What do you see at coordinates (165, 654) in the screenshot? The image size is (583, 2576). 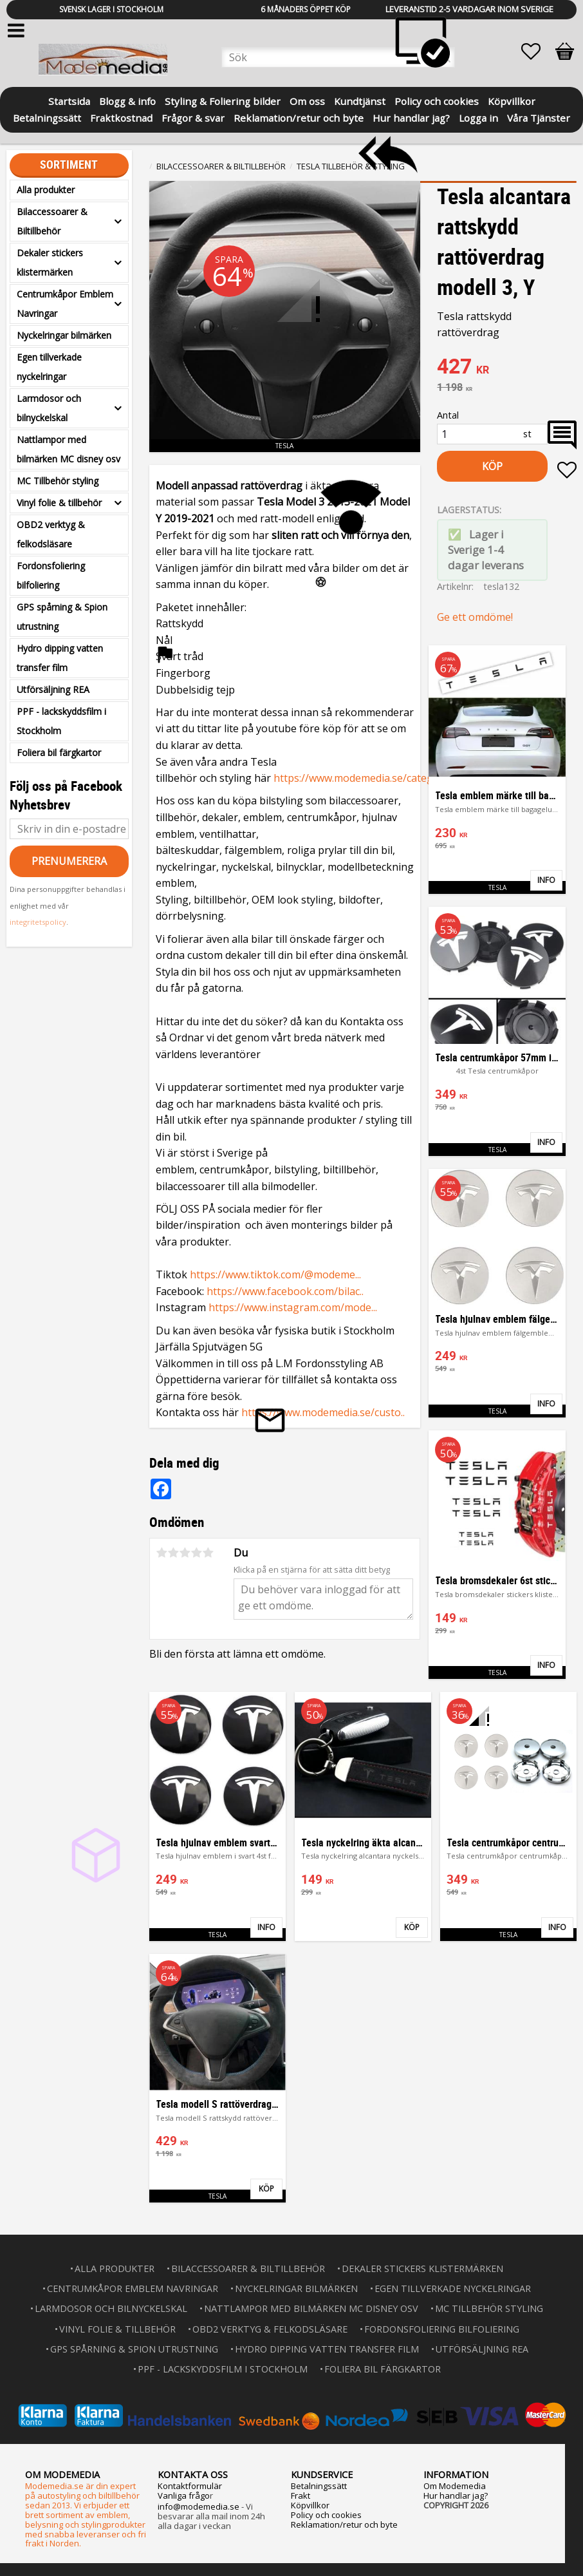 I see `flag or mark an item for review` at bounding box center [165, 654].